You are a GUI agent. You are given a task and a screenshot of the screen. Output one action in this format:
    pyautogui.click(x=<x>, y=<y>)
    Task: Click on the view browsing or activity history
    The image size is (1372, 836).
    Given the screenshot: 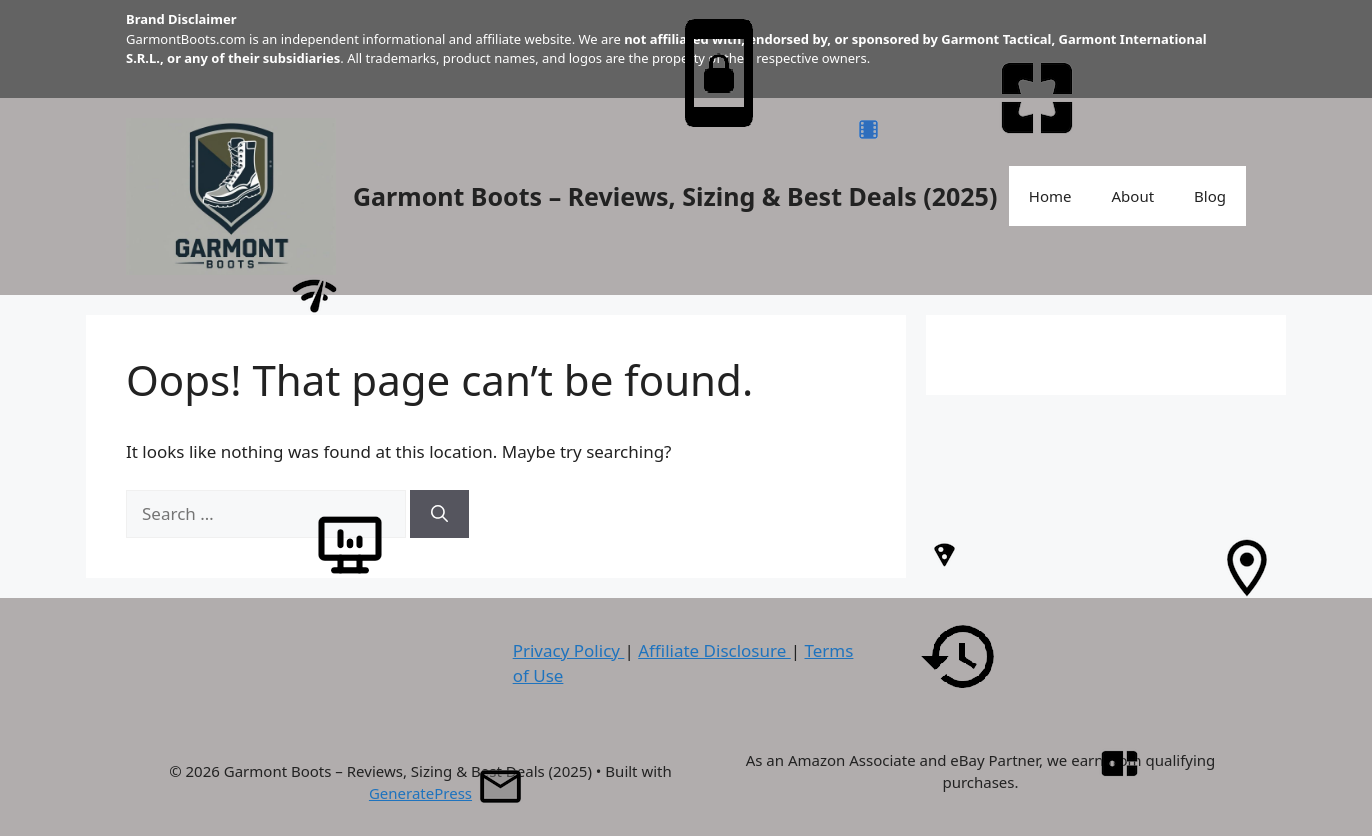 What is the action you would take?
    pyautogui.click(x=959, y=656)
    